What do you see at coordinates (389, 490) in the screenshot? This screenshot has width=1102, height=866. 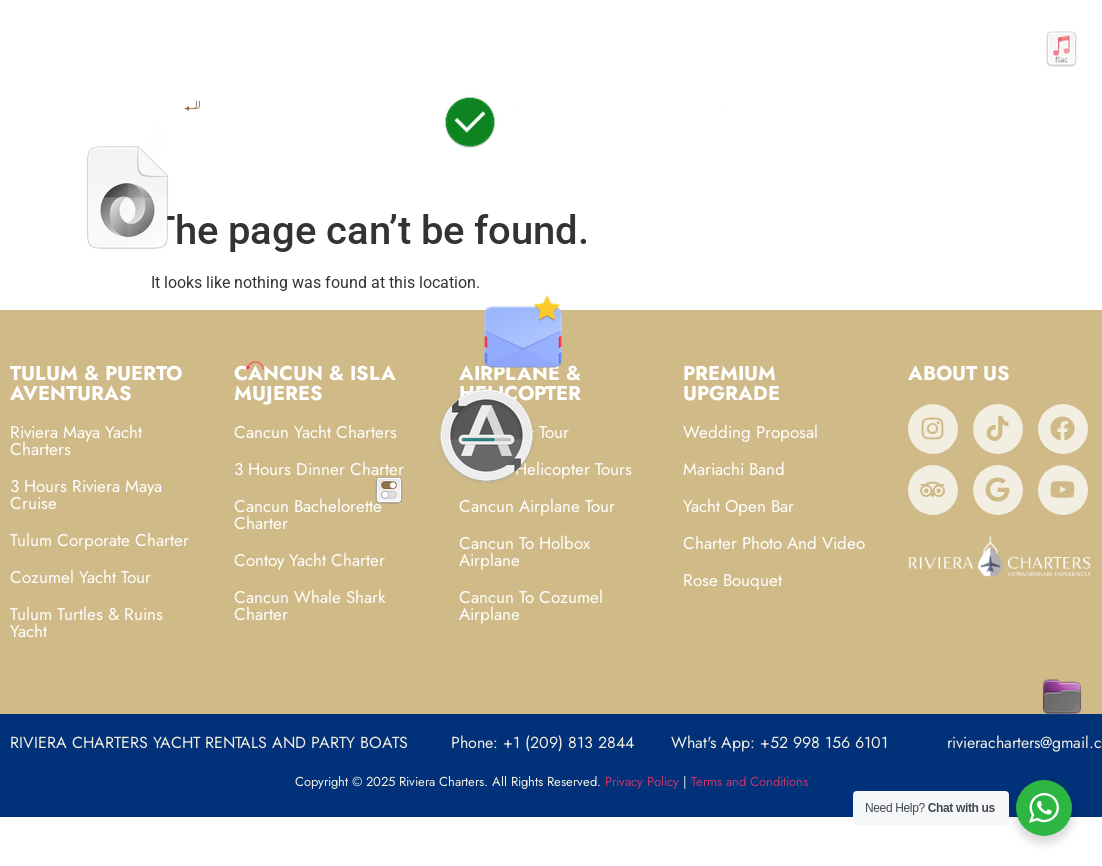 I see `open desktop preferences or settings` at bounding box center [389, 490].